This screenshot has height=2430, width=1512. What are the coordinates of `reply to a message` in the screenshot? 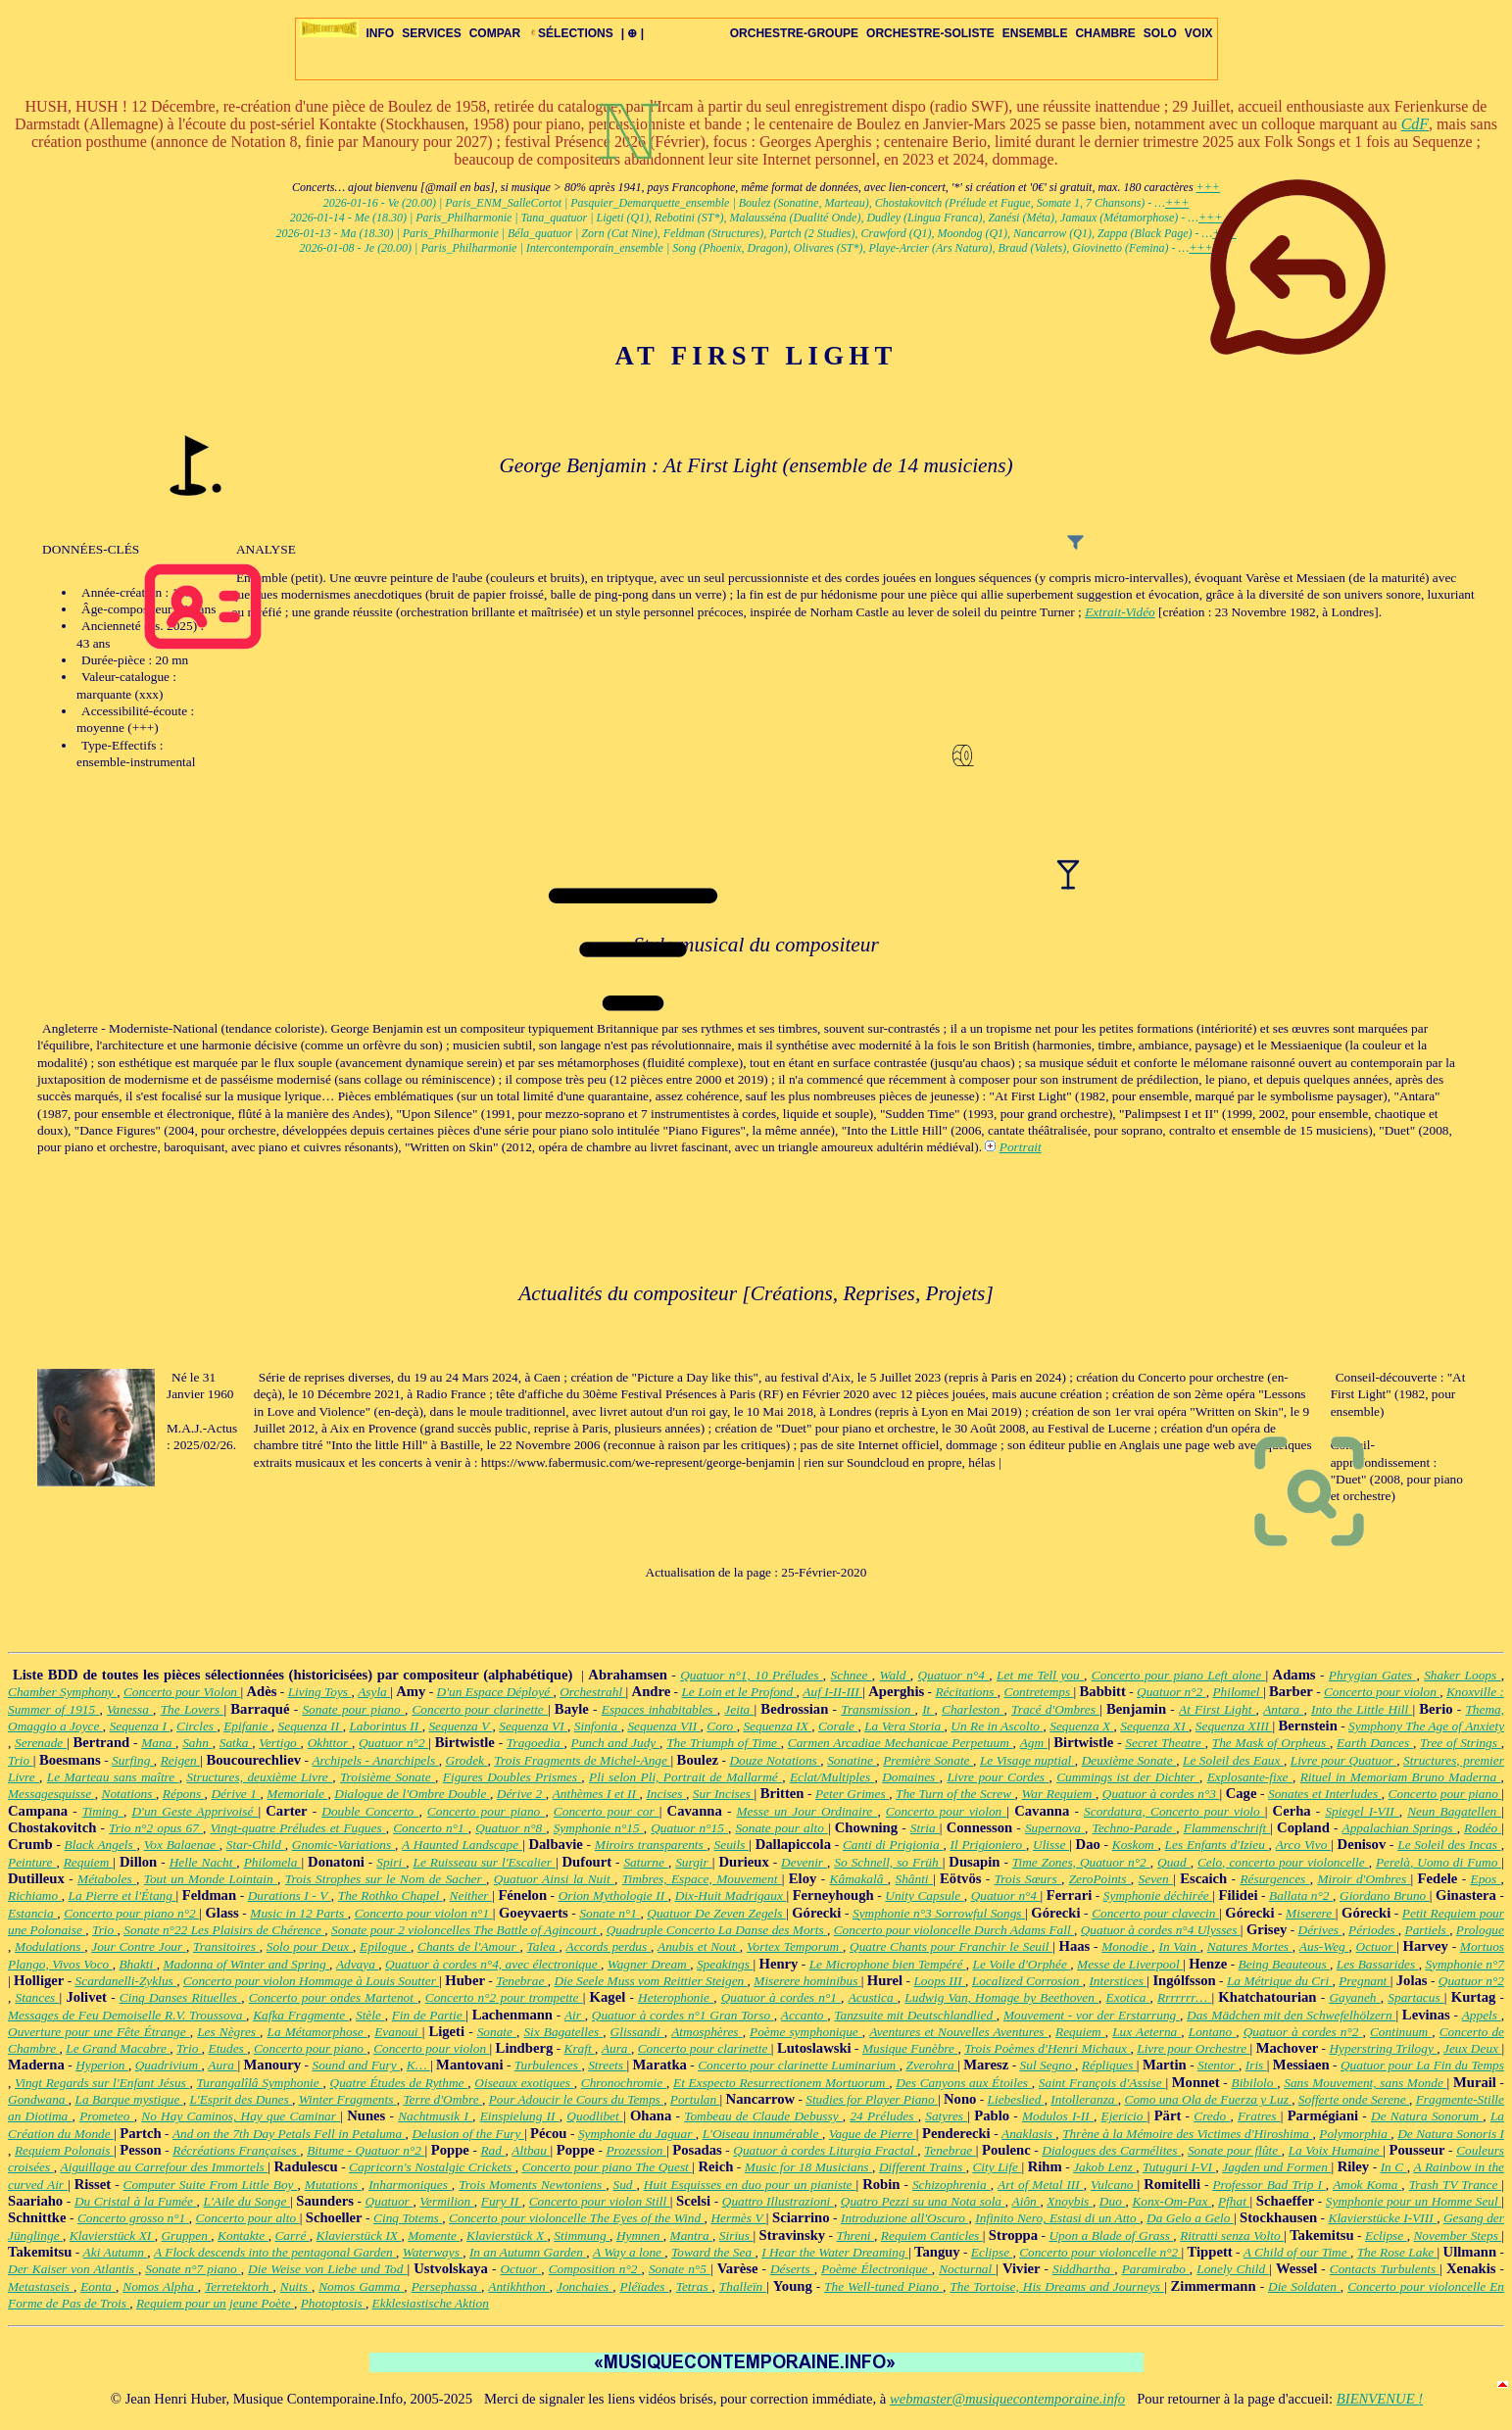 It's located at (1297, 267).